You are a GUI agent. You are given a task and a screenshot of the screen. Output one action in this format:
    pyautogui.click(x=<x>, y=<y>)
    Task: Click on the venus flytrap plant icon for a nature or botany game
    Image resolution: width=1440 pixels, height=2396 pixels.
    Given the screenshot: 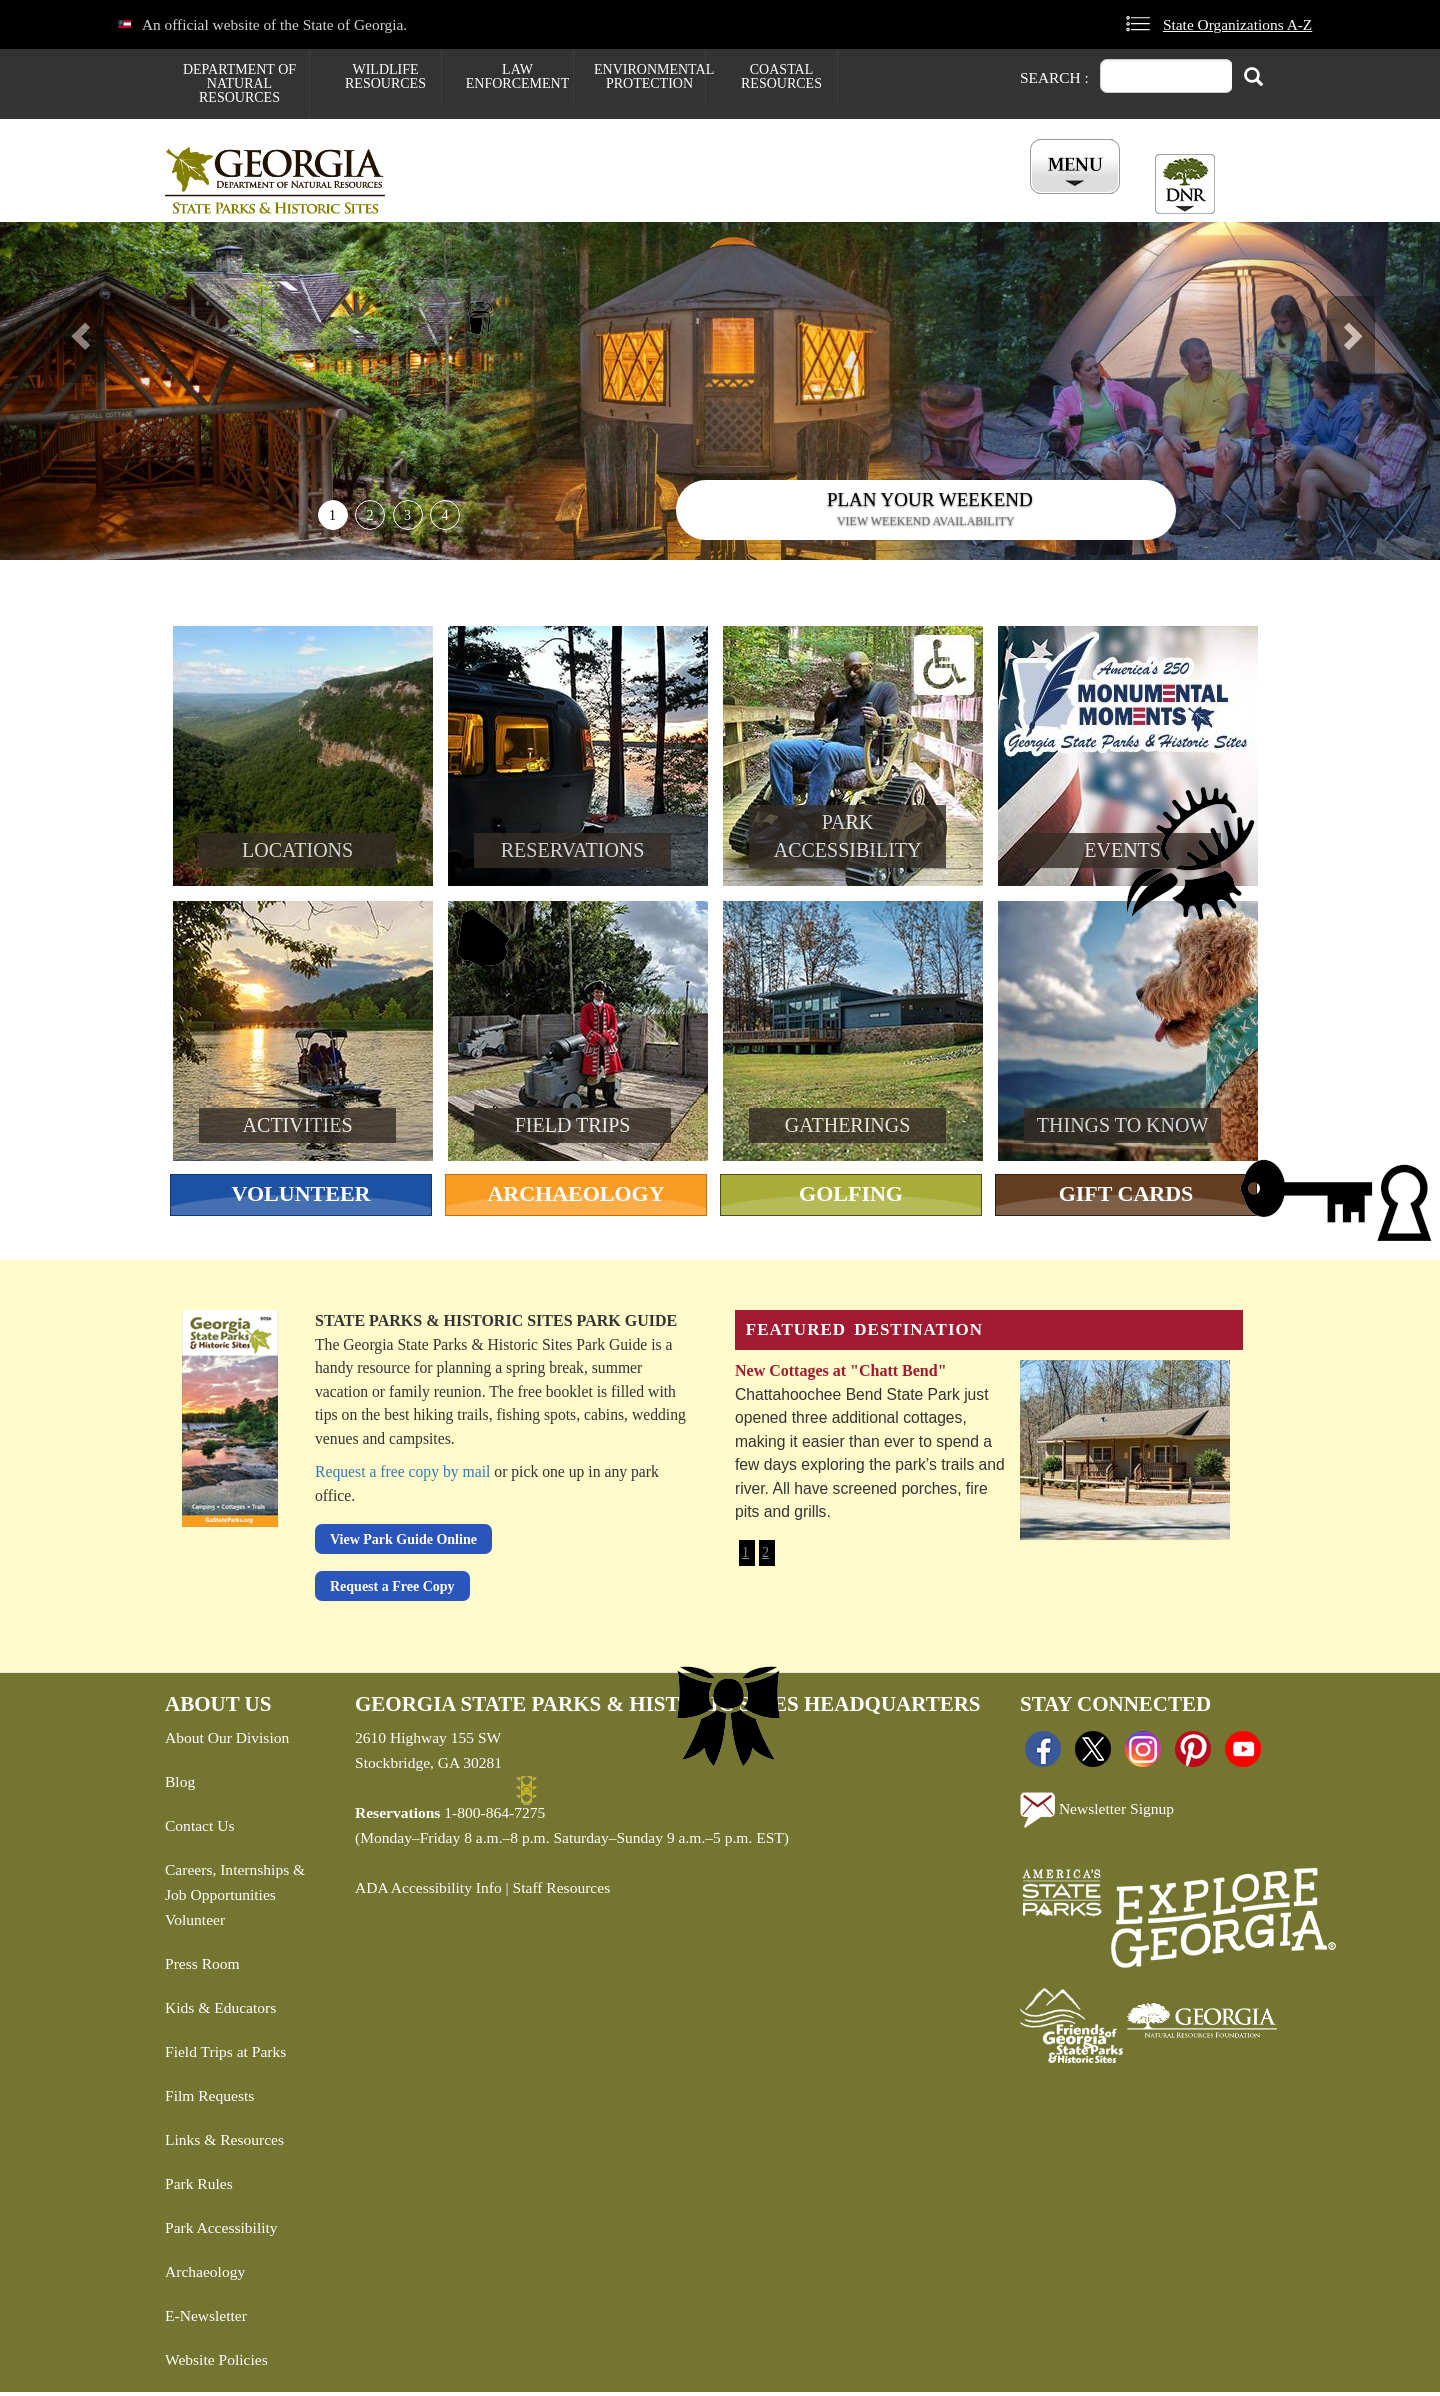 What is the action you would take?
    pyautogui.click(x=1191, y=850)
    